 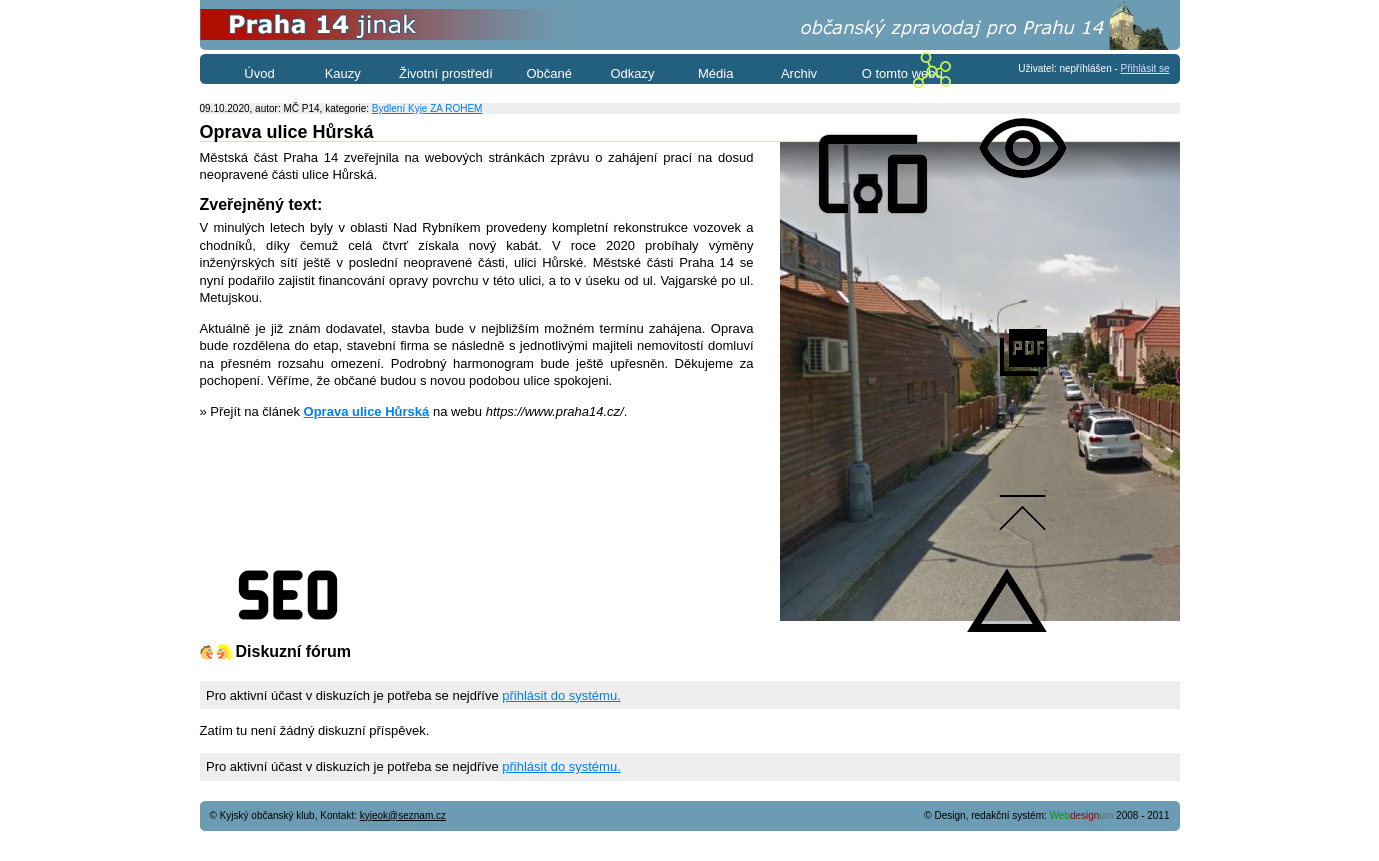 I want to click on collapse content to top, so click(x=1022, y=511).